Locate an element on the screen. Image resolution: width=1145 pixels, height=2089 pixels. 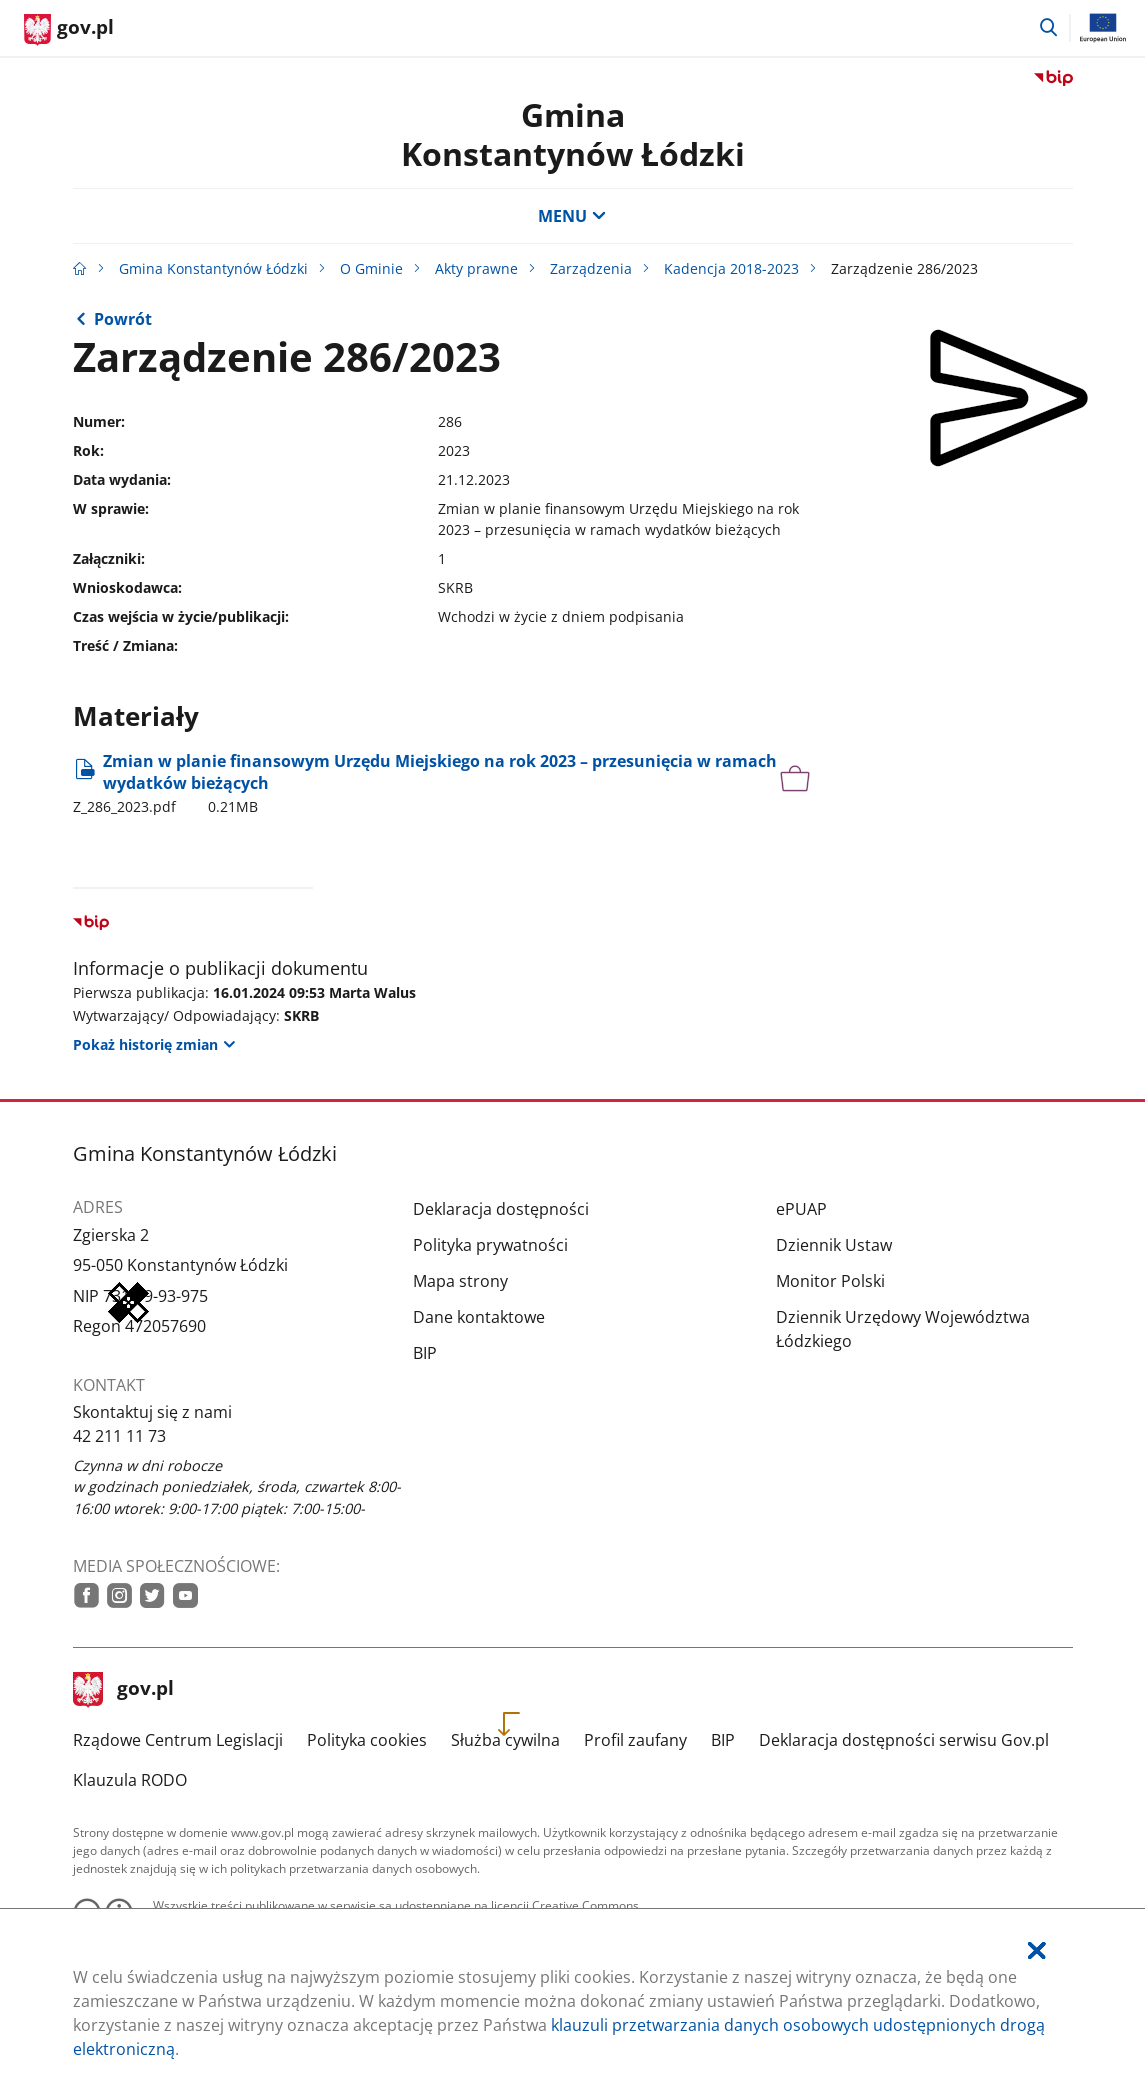
send a message or email is located at coordinates (1009, 398).